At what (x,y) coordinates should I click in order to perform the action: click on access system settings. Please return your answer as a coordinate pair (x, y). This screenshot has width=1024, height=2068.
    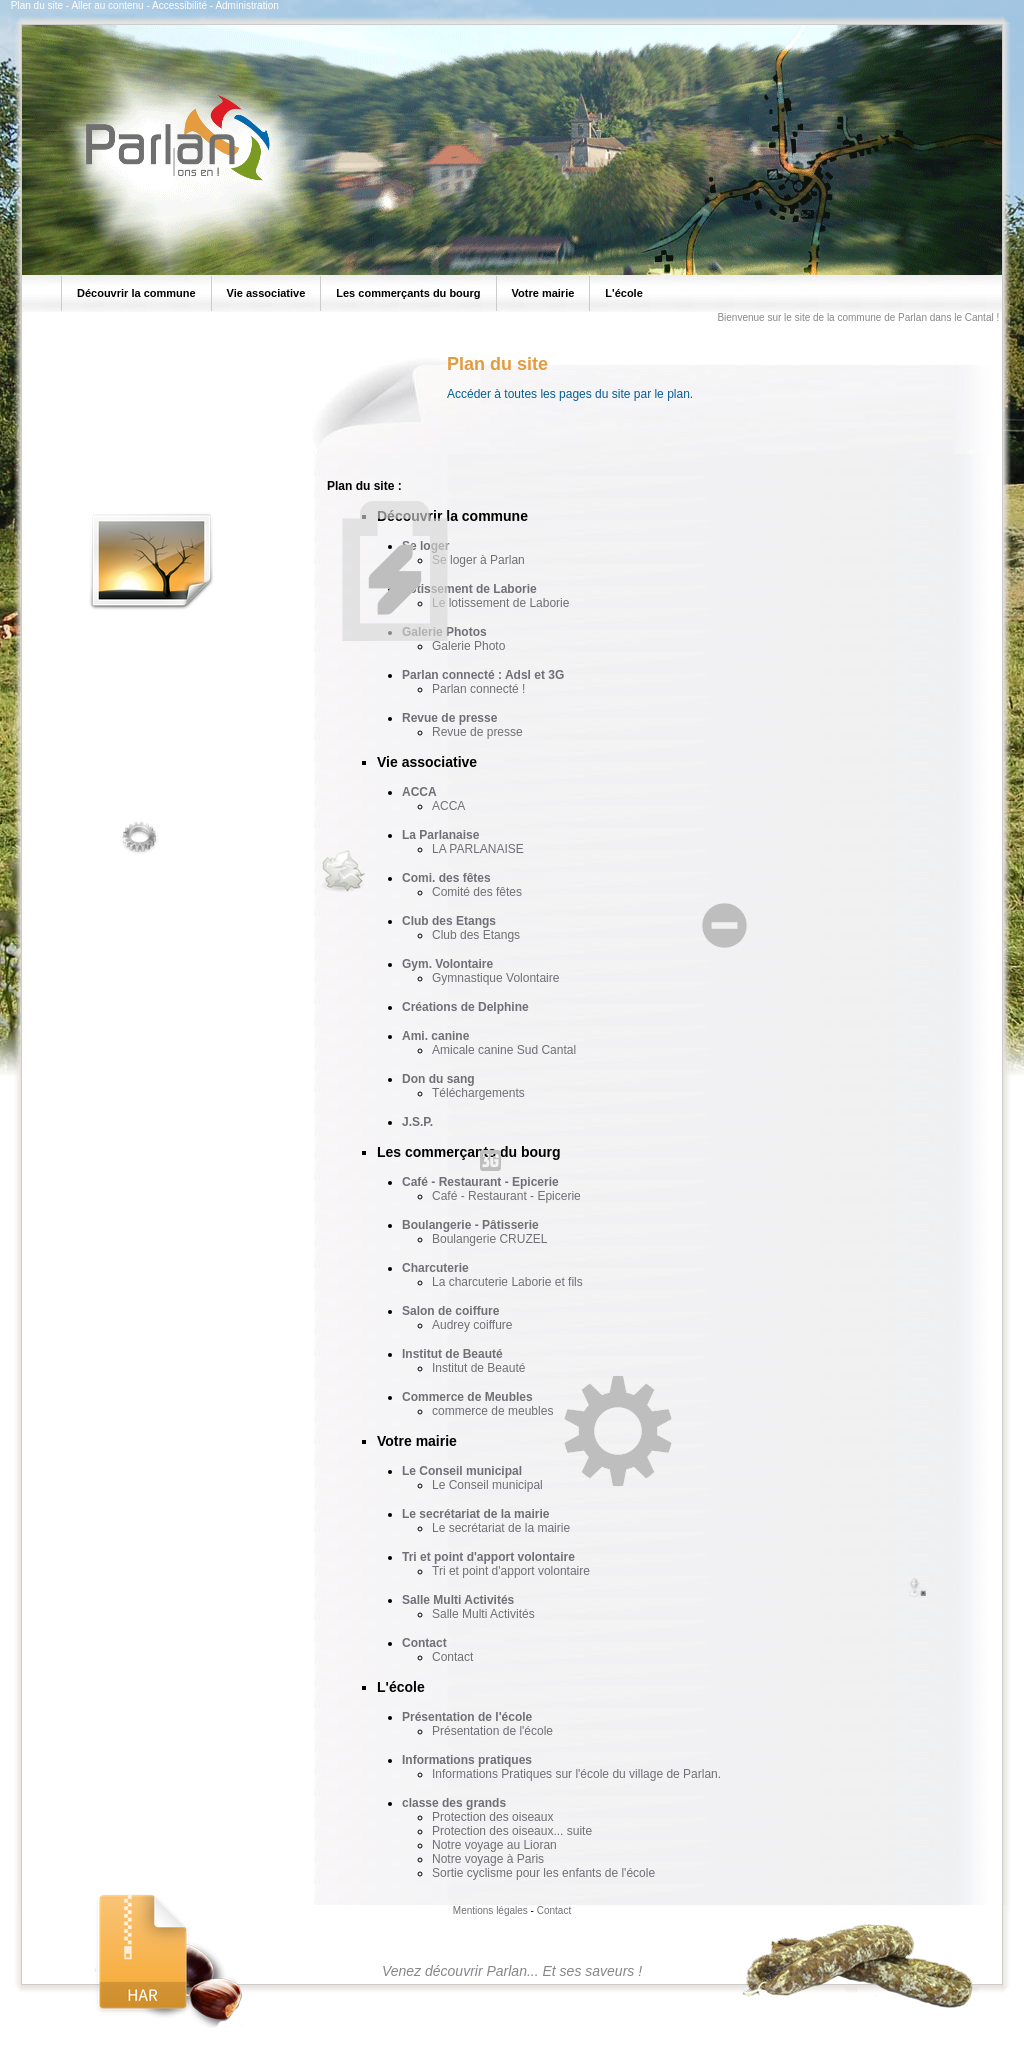
    Looking at the image, I should click on (618, 1431).